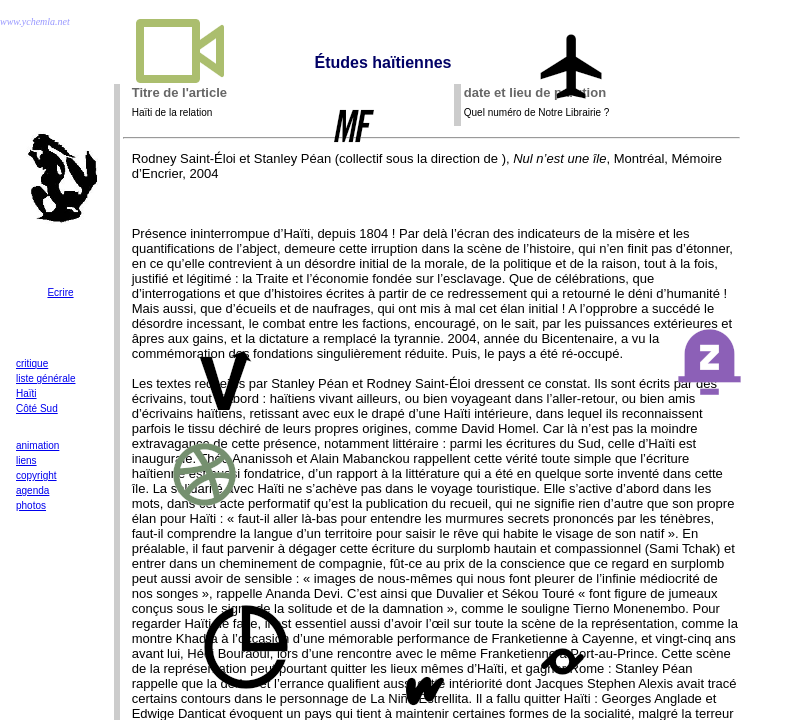 The width and height of the screenshot is (801, 720). I want to click on open pr.co app or website, so click(562, 661).